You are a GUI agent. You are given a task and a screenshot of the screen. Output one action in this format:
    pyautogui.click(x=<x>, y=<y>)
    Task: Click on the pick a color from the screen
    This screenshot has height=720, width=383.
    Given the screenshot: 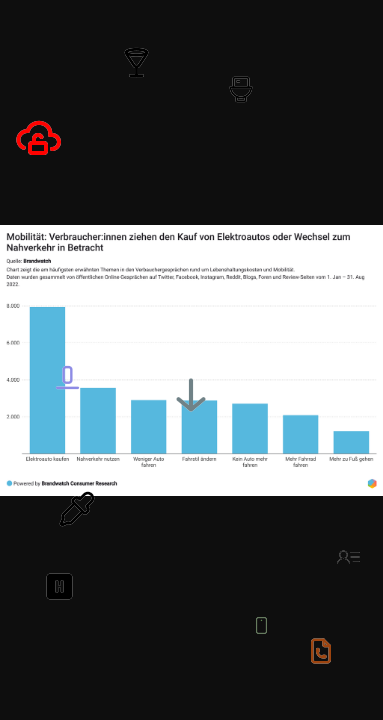 What is the action you would take?
    pyautogui.click(x=77, y=509)
    